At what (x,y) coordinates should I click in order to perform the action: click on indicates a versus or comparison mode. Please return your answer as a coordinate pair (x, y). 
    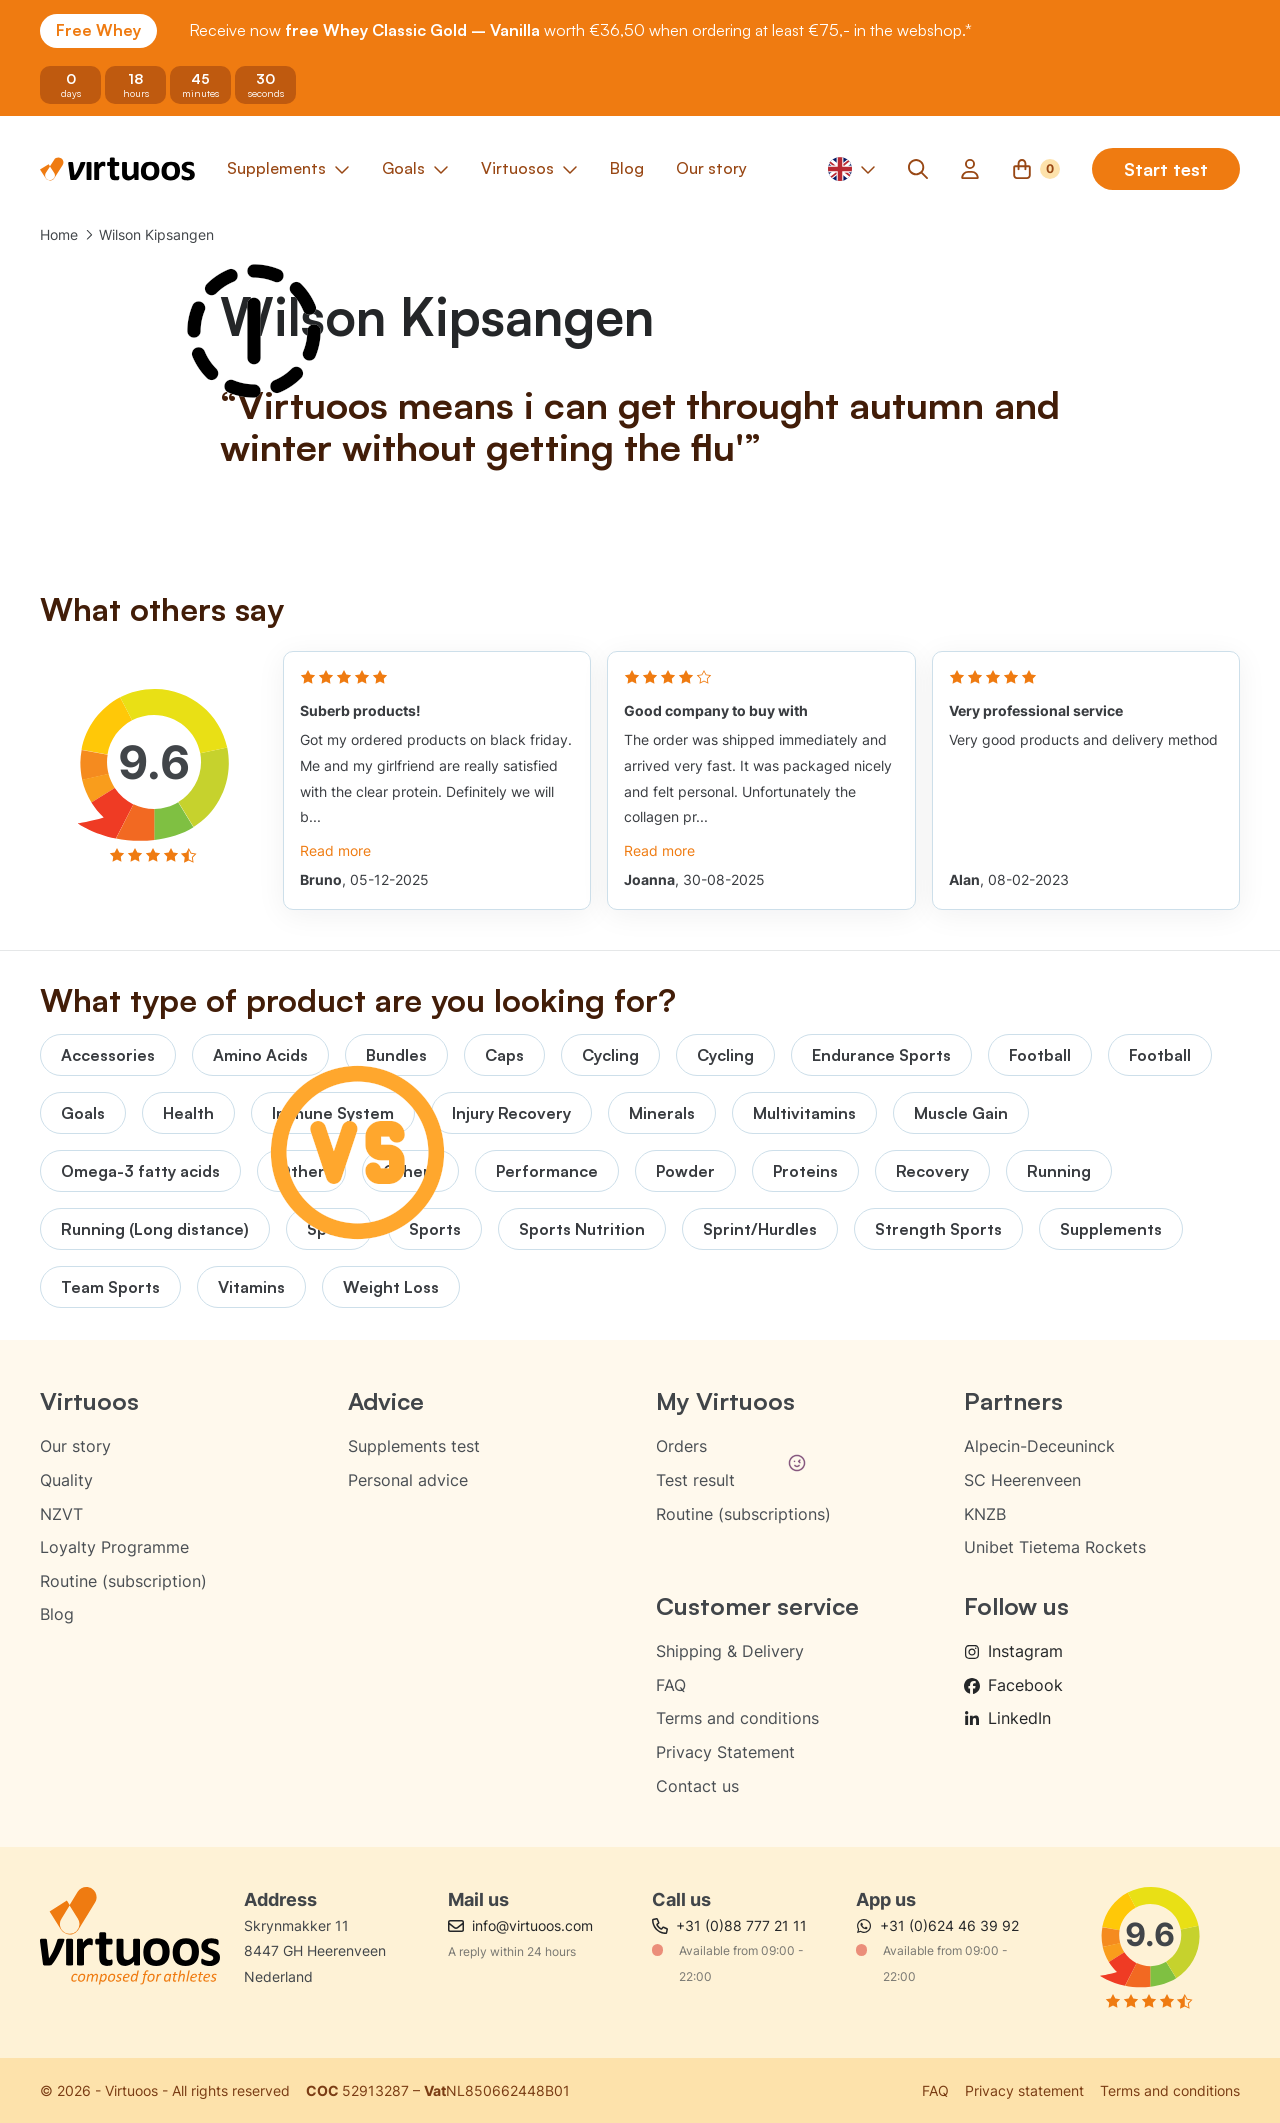
    Looking at the image, I should click on (357, 1152).